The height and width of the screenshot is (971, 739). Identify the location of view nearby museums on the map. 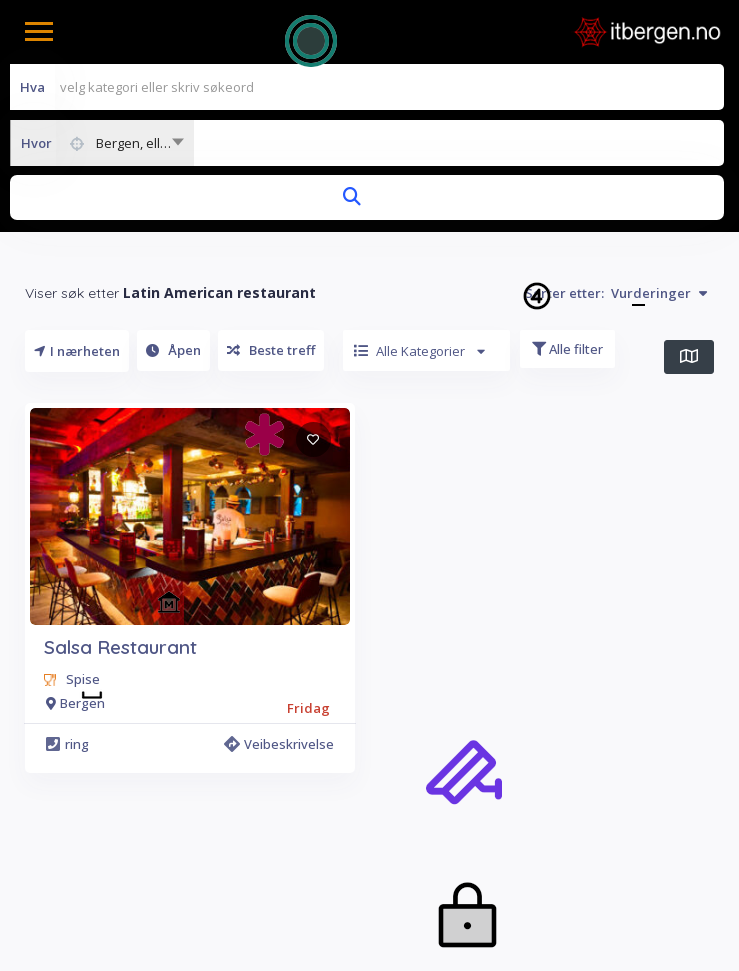
(169, 602).